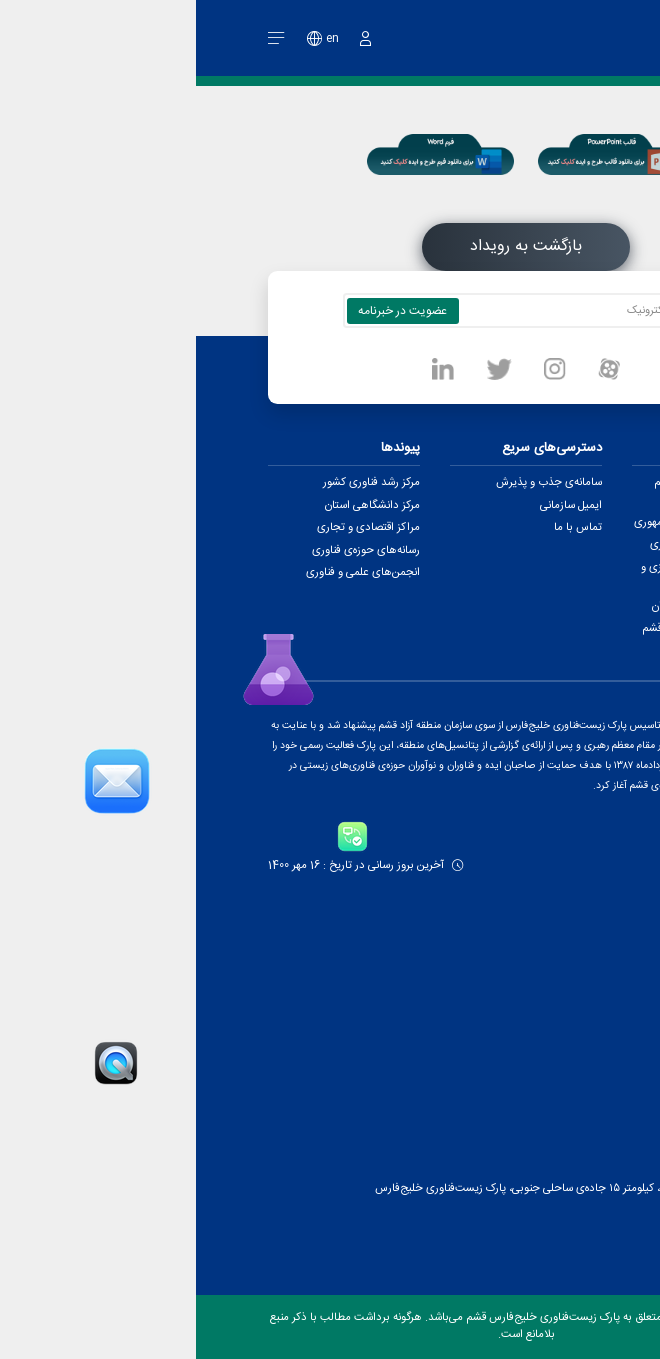 Image resolution: width=660 pixels, height=1359 pixels. Describe the element at coordinates (116, 1063) in the screenshot. I see `open QuickTime Player to watch videos` at that location.